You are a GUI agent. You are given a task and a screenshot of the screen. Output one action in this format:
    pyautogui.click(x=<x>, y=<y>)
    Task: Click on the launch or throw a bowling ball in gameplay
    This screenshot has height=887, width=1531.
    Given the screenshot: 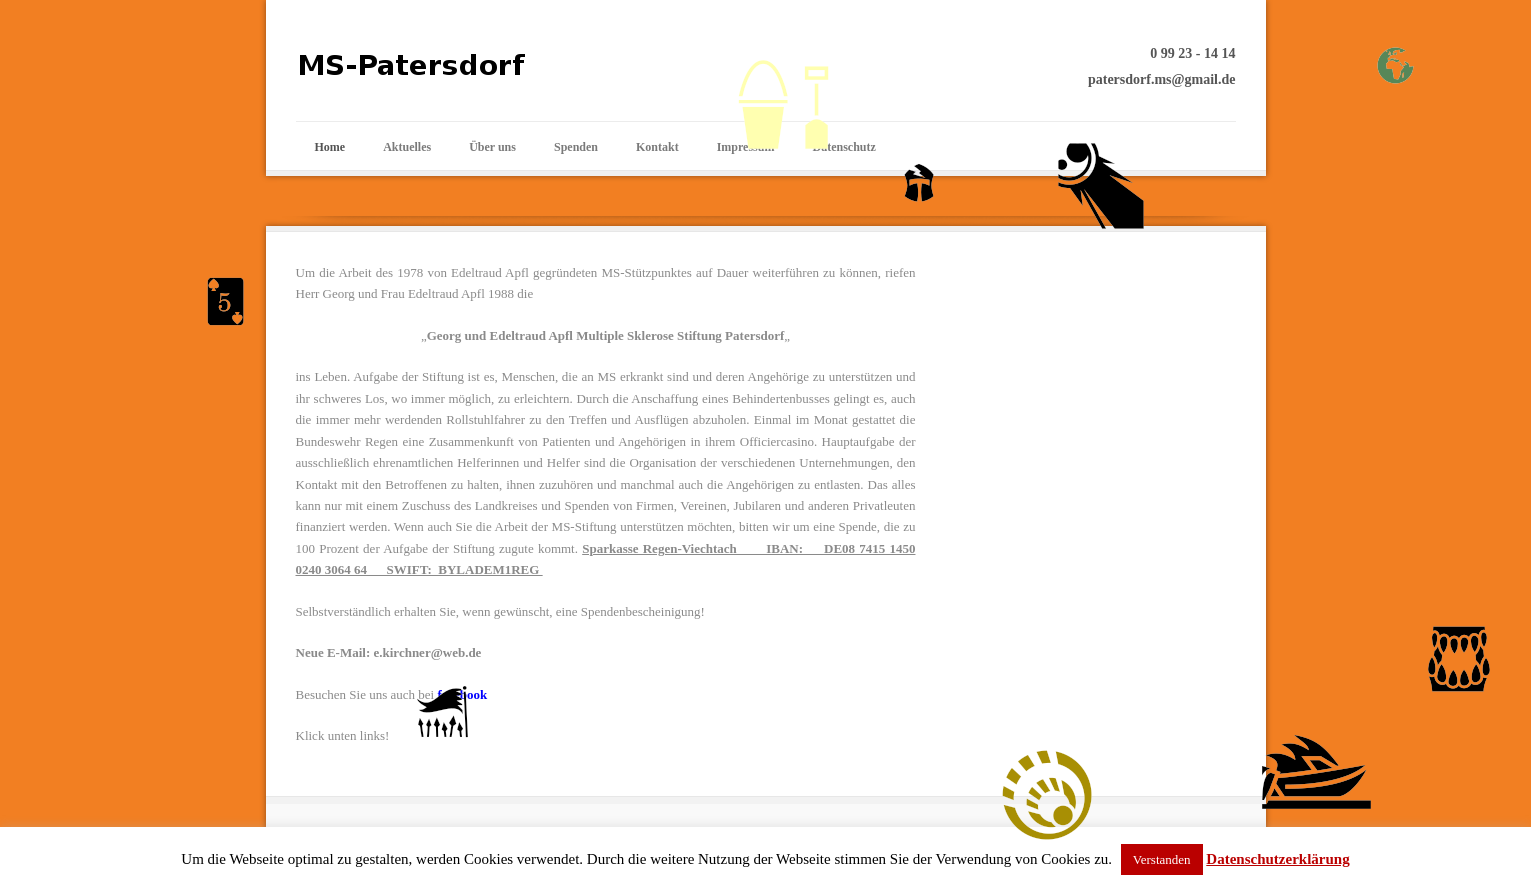 What is the action you would take?
    pyautogui.click(x=1101, y=186)
    